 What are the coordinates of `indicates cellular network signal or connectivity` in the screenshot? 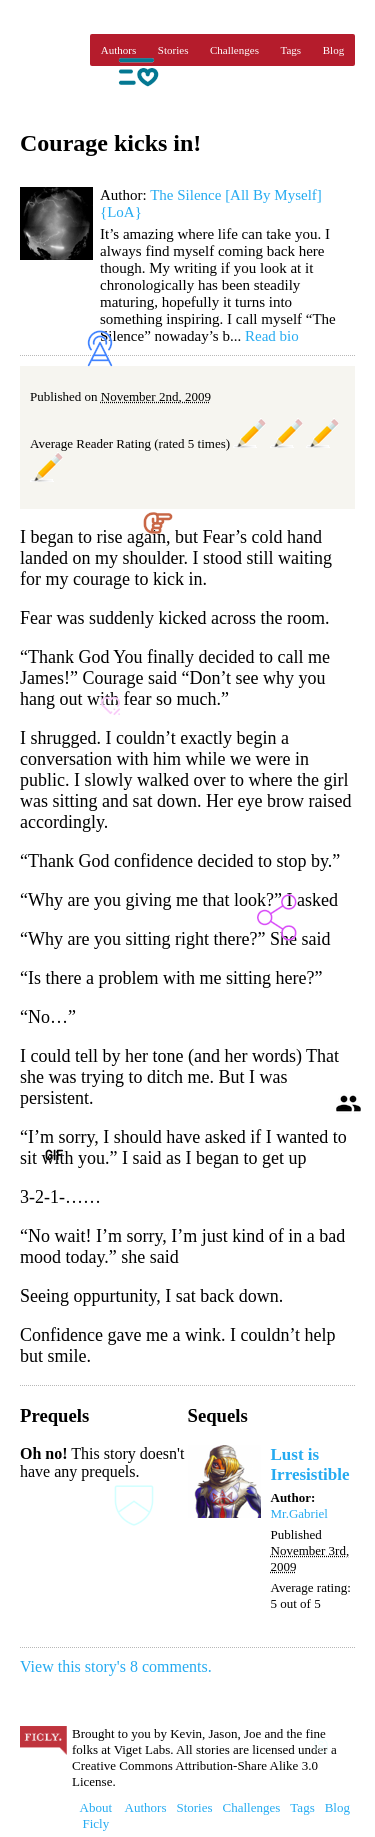 It's located at (100, 349).